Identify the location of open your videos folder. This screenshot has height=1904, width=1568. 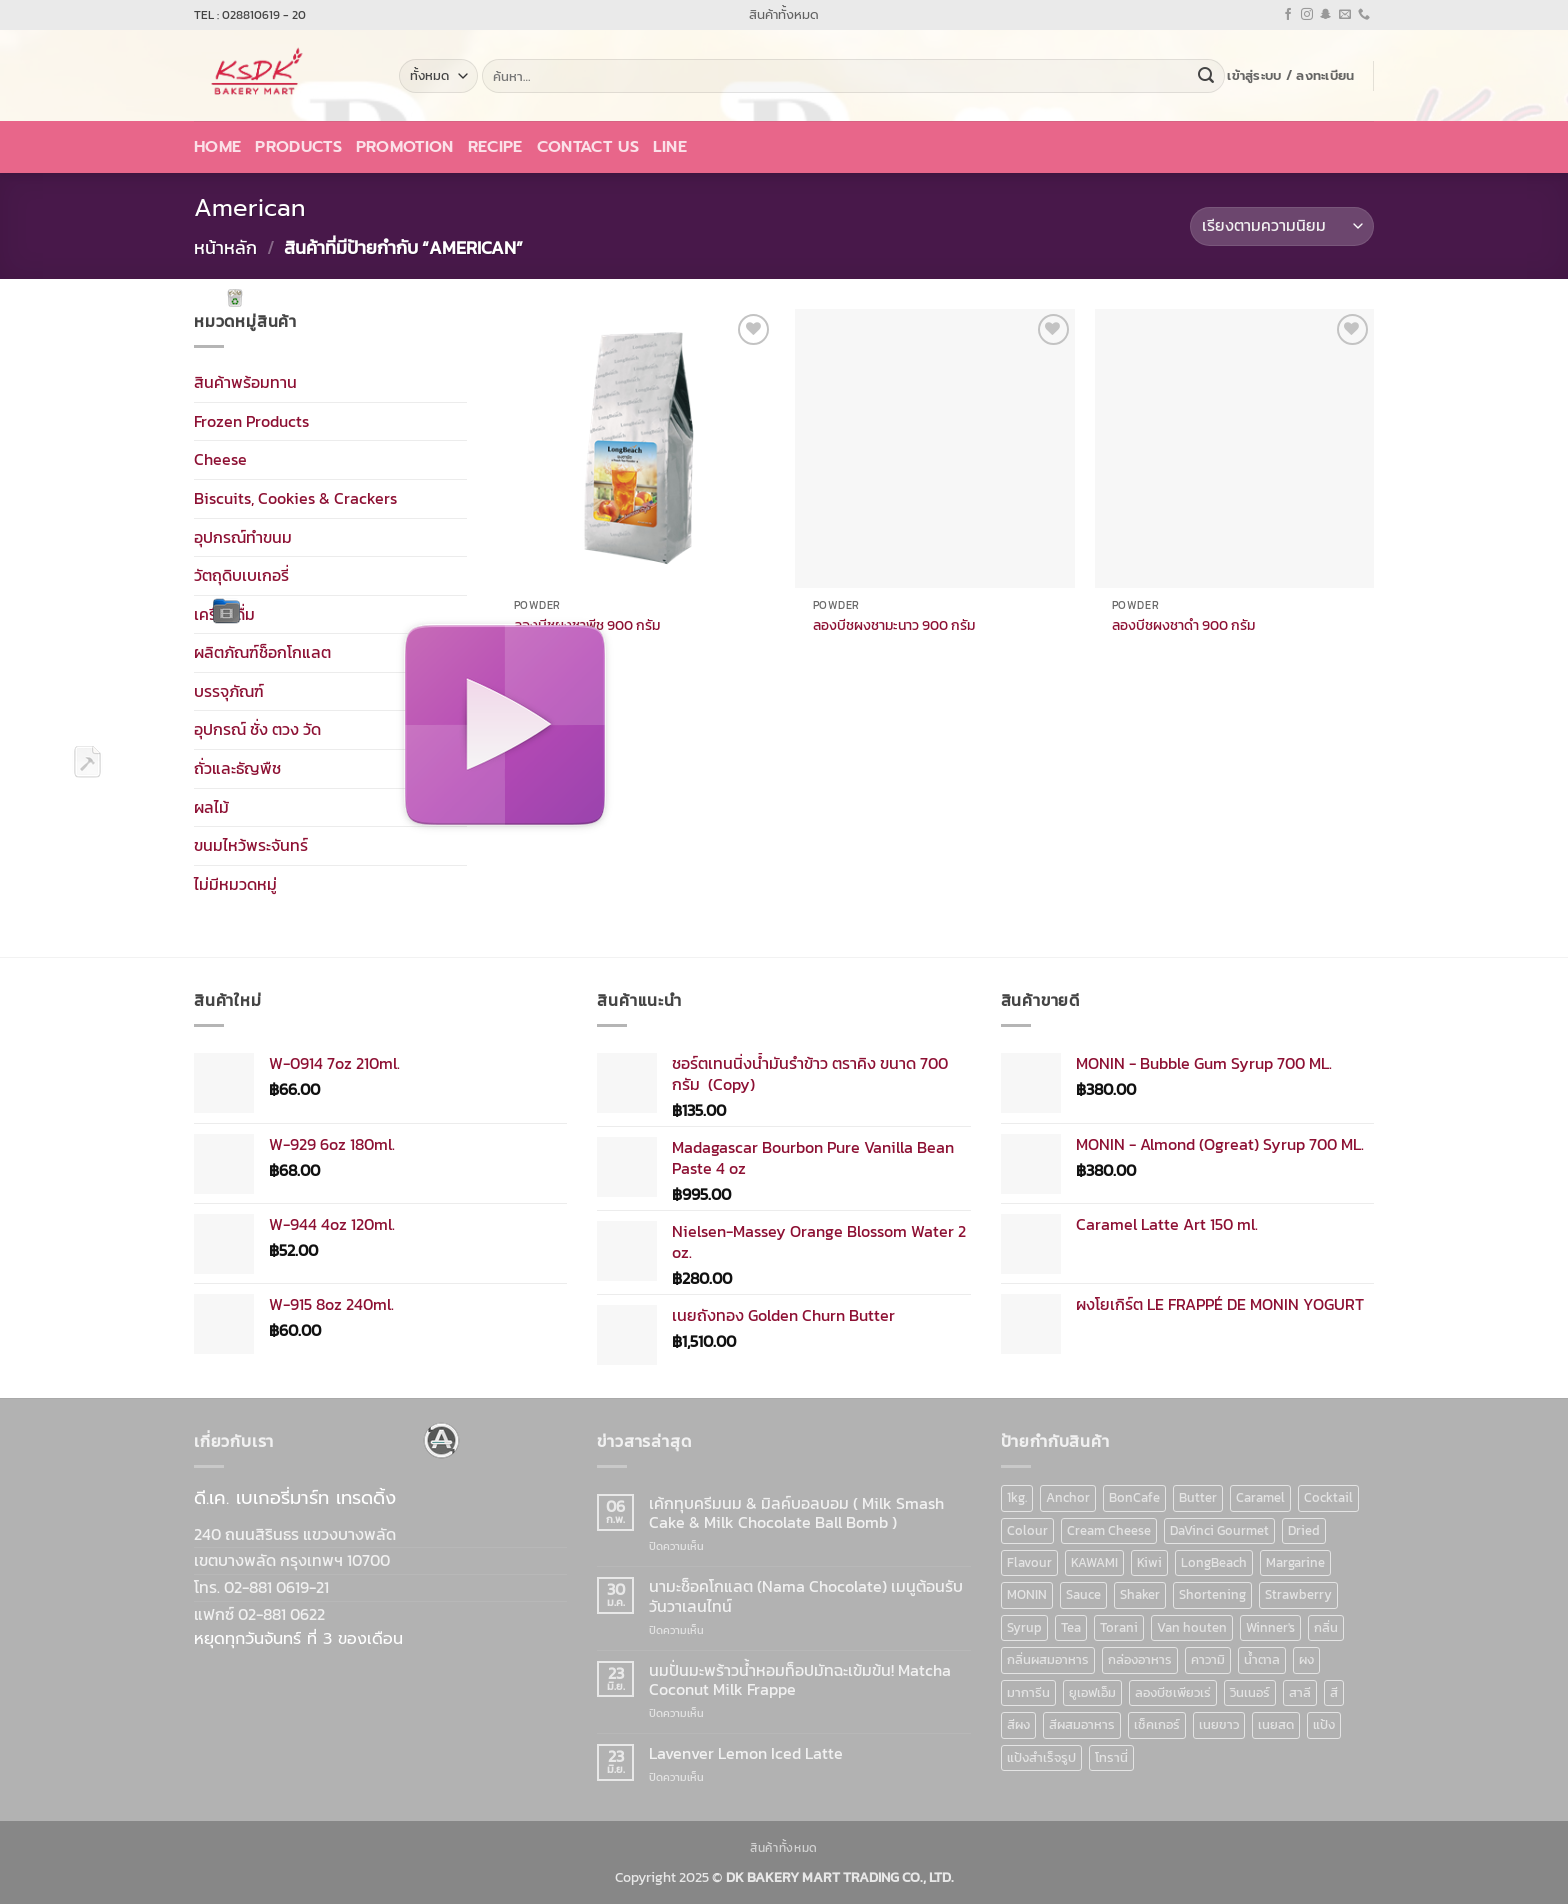
(226, 610).